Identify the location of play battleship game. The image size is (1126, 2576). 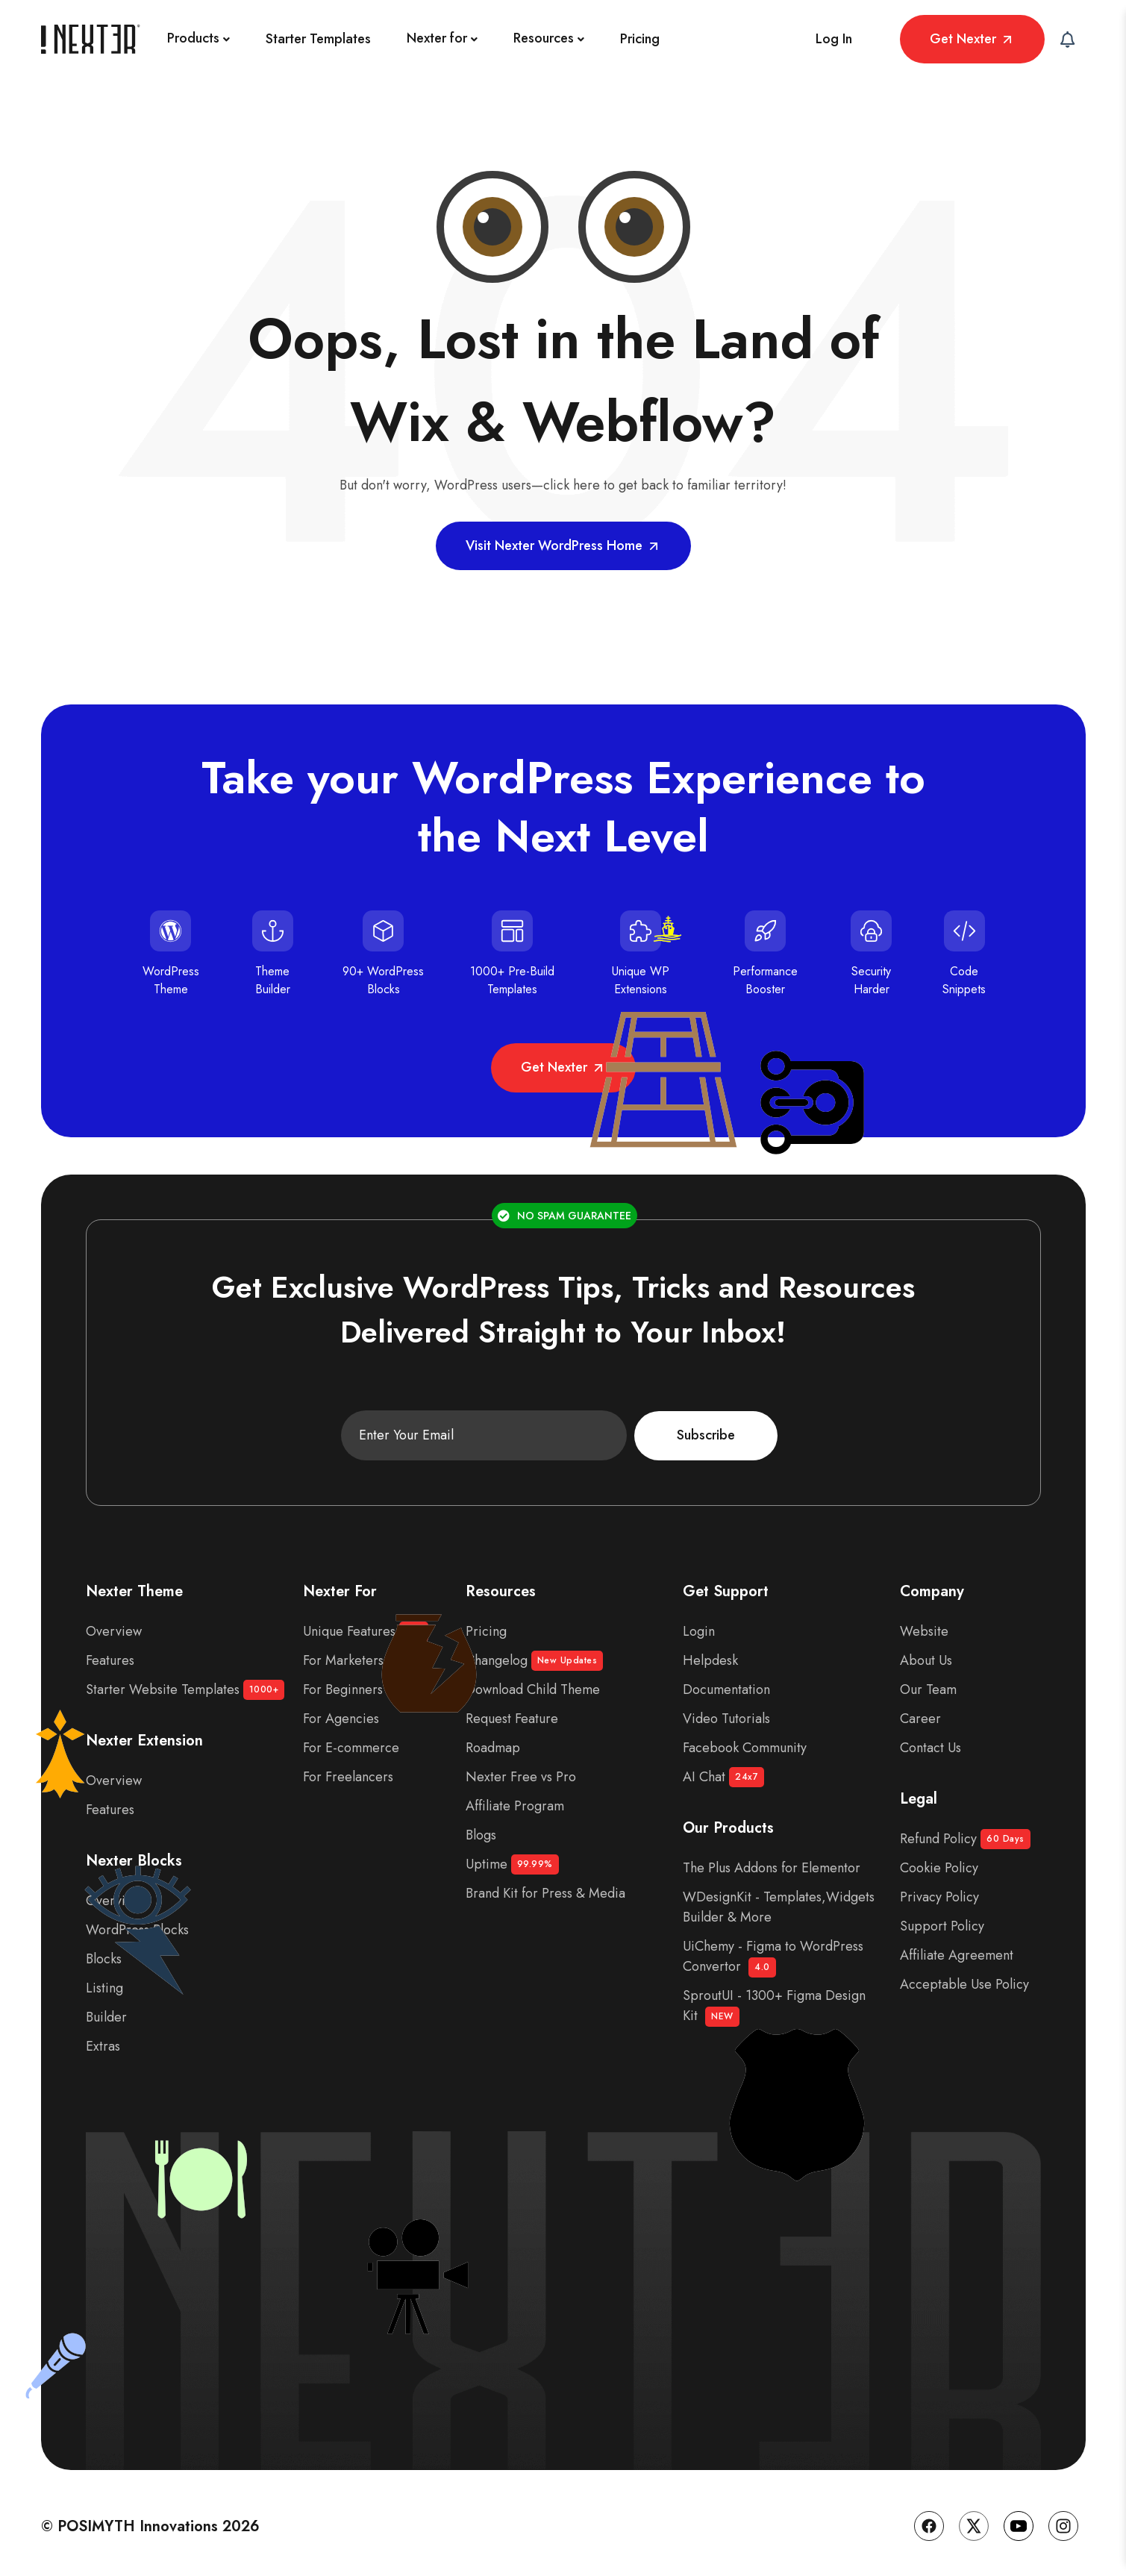
(668, 930).